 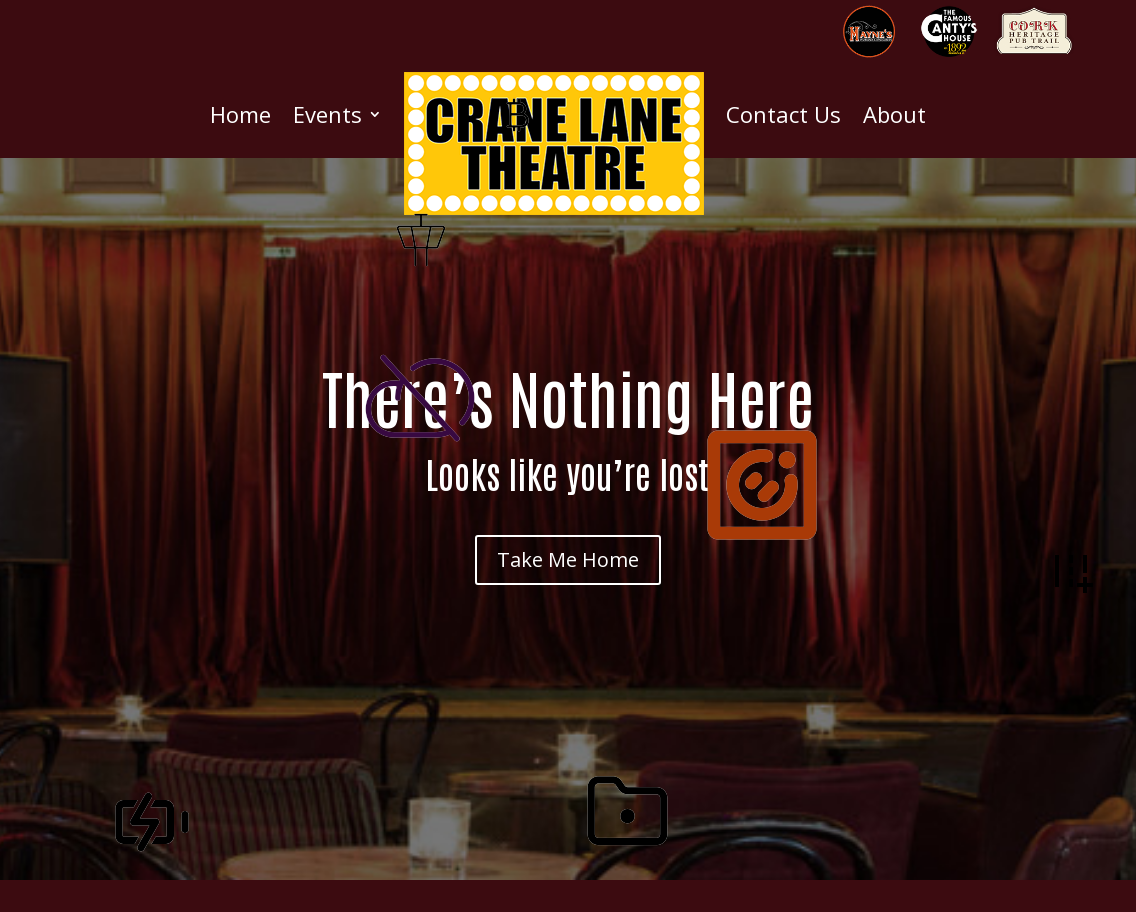 What do you see at coordinates (1071, 571) in the screenshot?
I see `add a new road to the map` at bounding box center [1071, 571].